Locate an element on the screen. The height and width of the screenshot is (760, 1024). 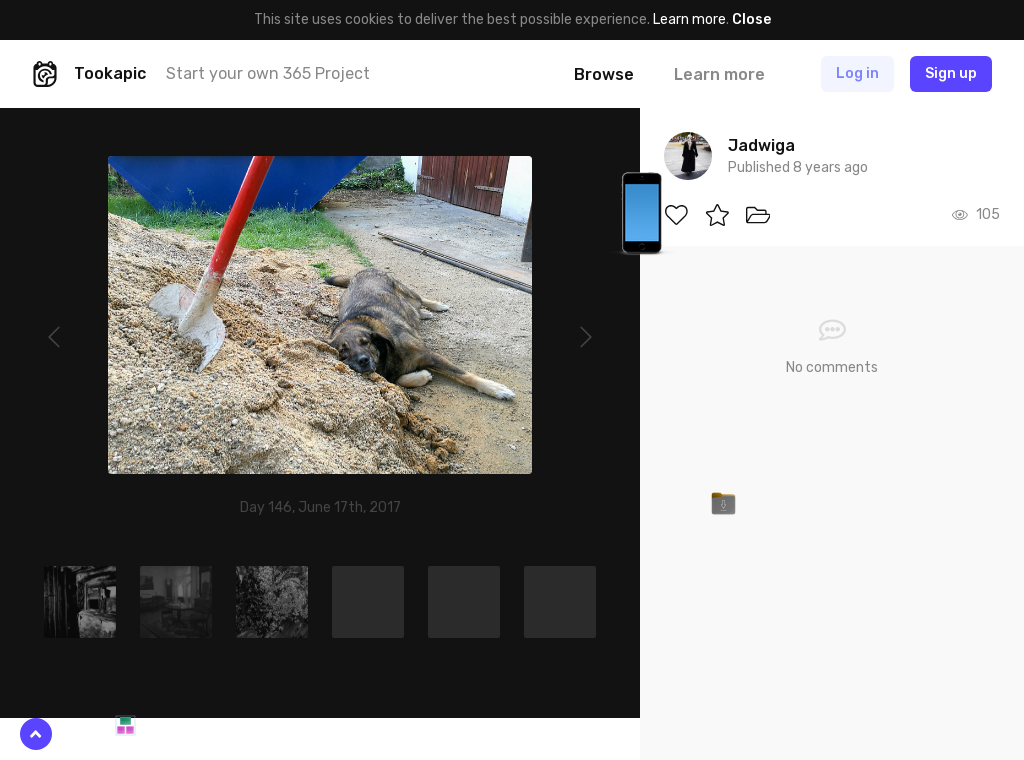
select all items in the current view is located at coordinates (125, 725).